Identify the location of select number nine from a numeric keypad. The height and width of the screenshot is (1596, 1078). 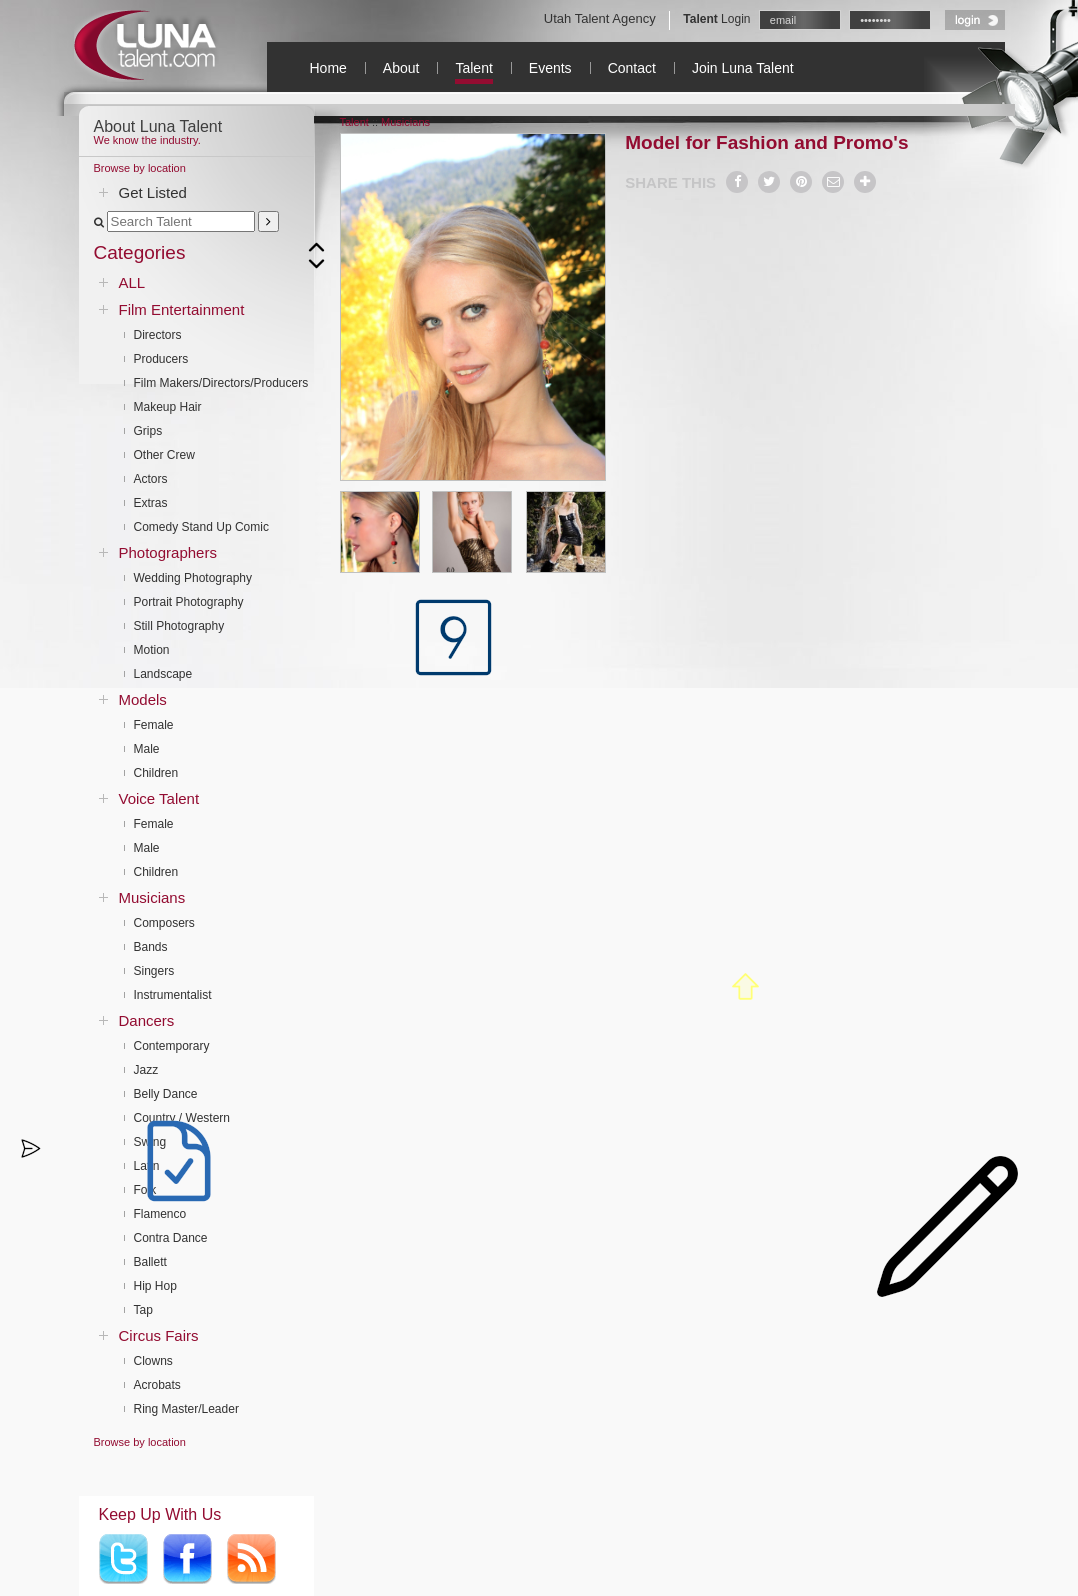
(453, 637).